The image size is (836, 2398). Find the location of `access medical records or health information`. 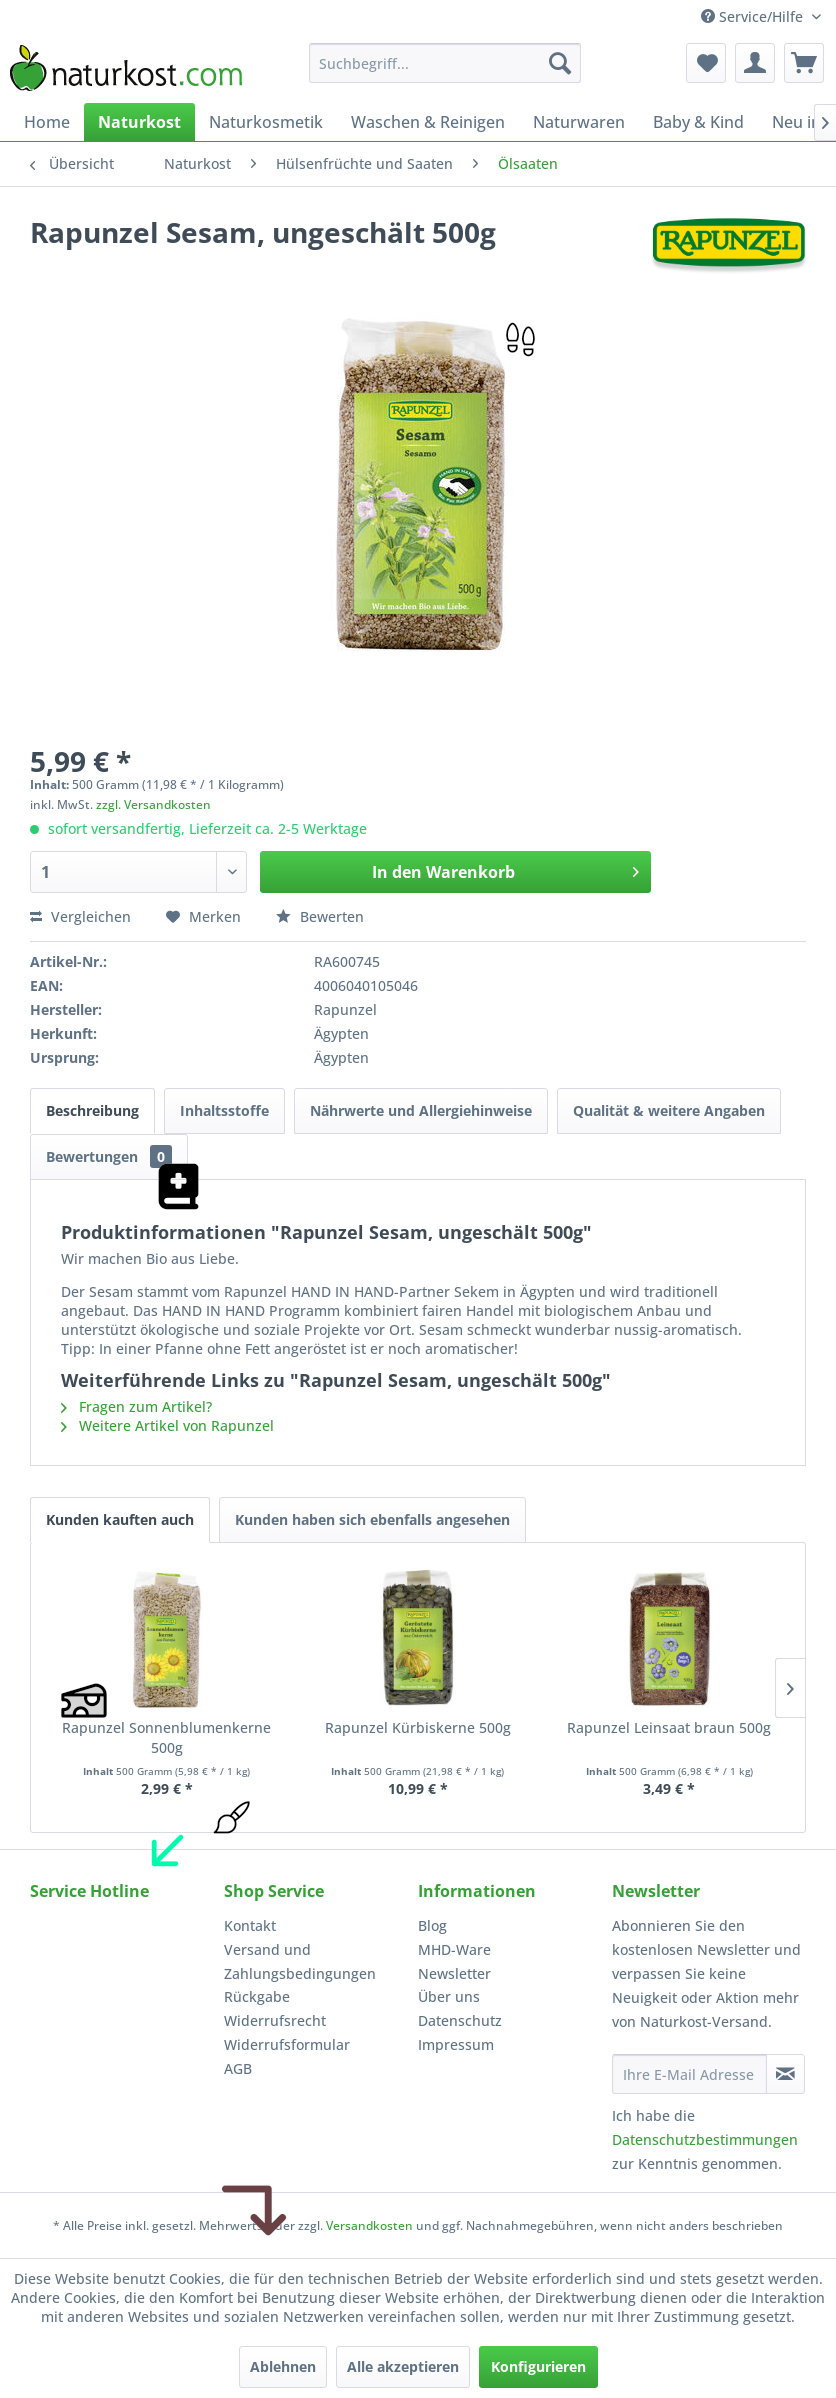

access medical records or health information is located at coordinates (178, 1186).